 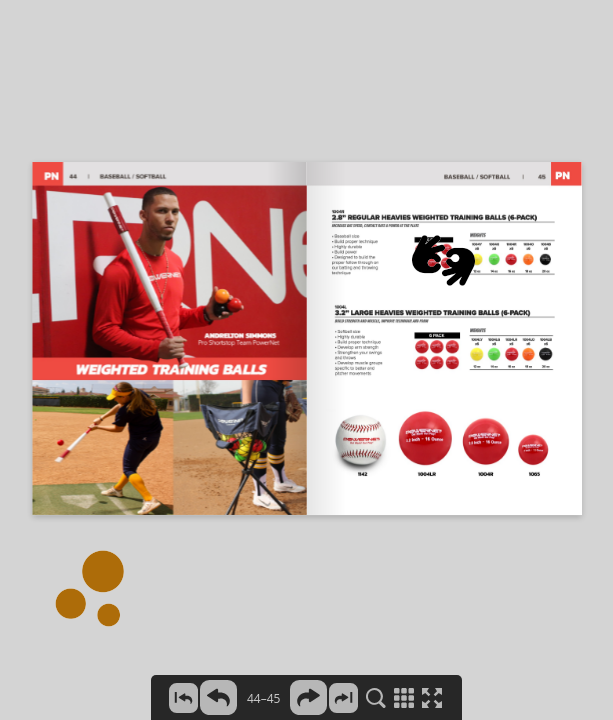 What do you see at coordinates (443, 260) in the screenshot?
I see `request ASL interpretation services` at bounding box center [443, 260].